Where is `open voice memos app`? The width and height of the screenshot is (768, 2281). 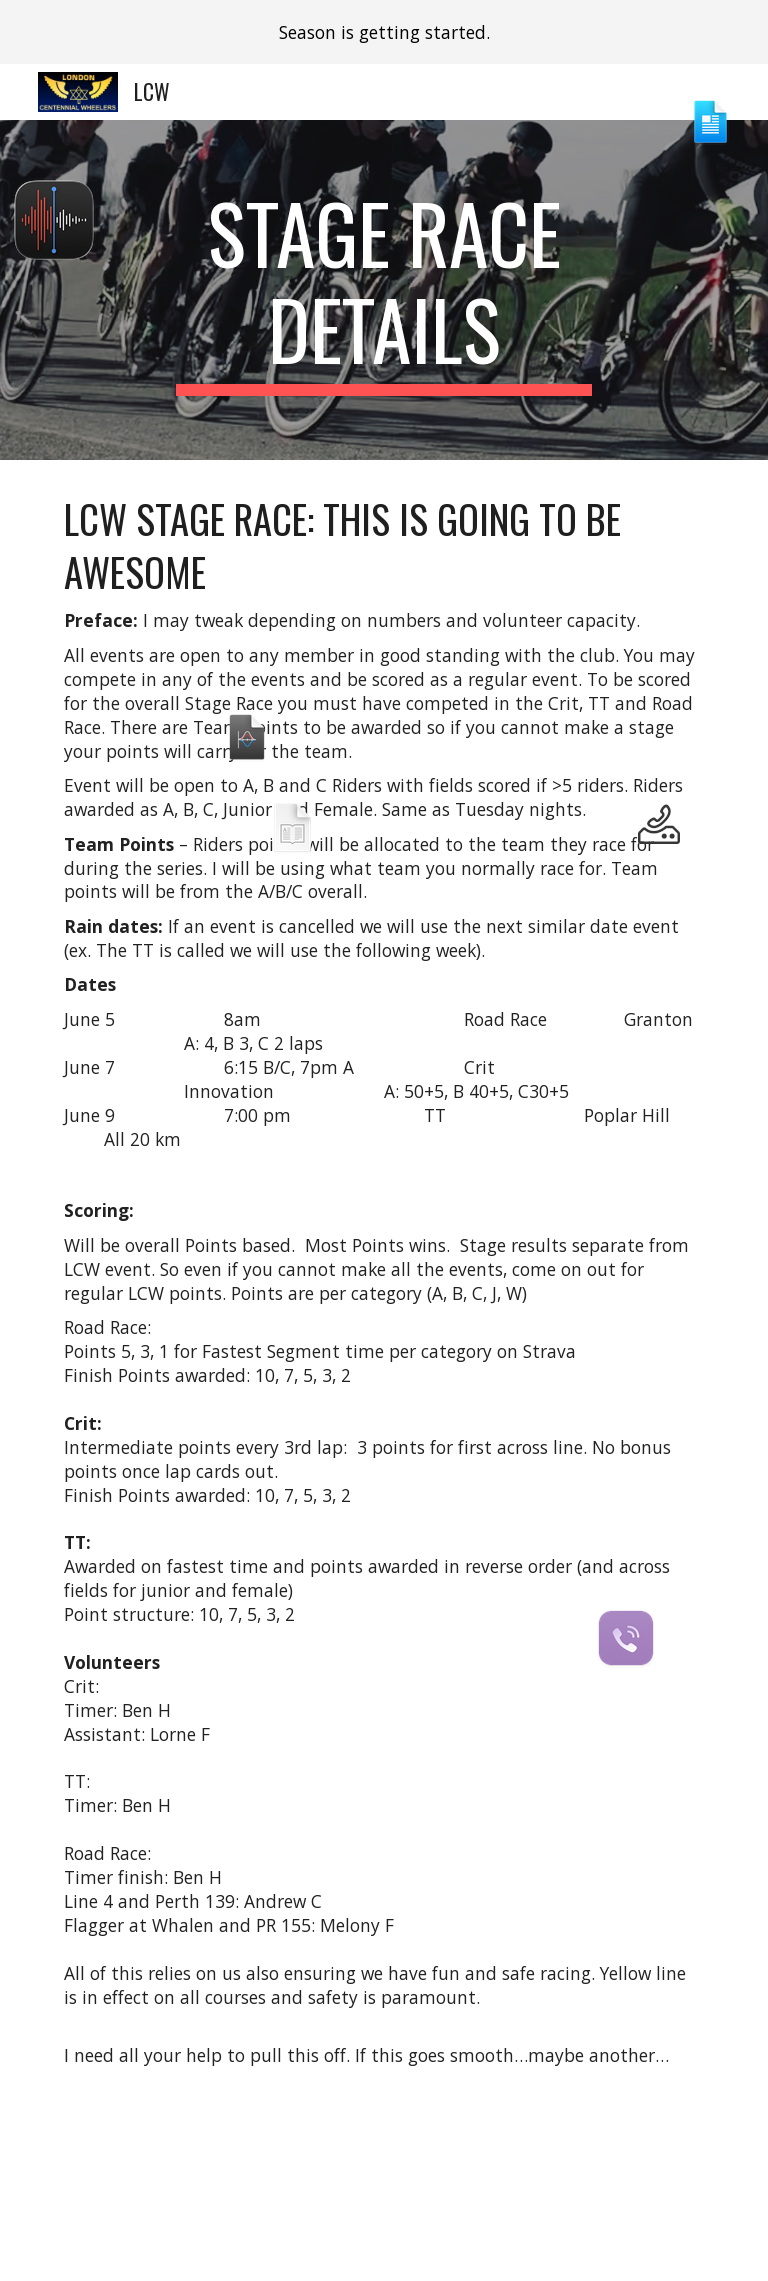
open voice memos app is located at coordinates (54, 220).